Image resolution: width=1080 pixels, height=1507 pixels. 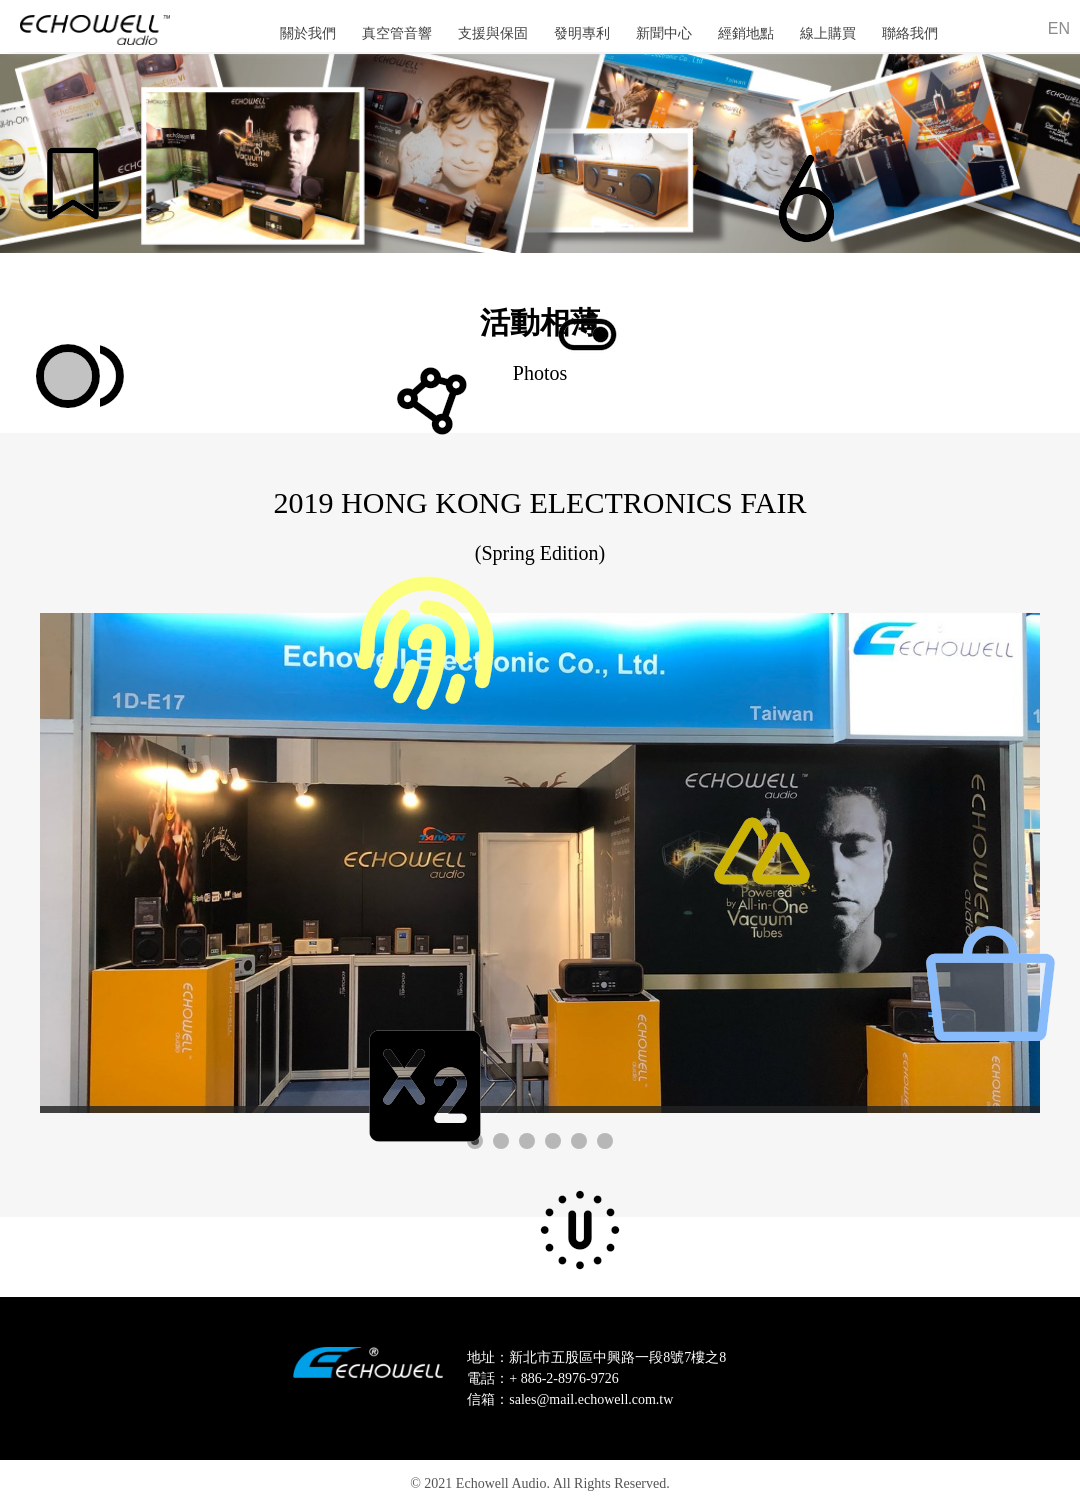 I want to click on save this item for later, so click(x=73, y=182).